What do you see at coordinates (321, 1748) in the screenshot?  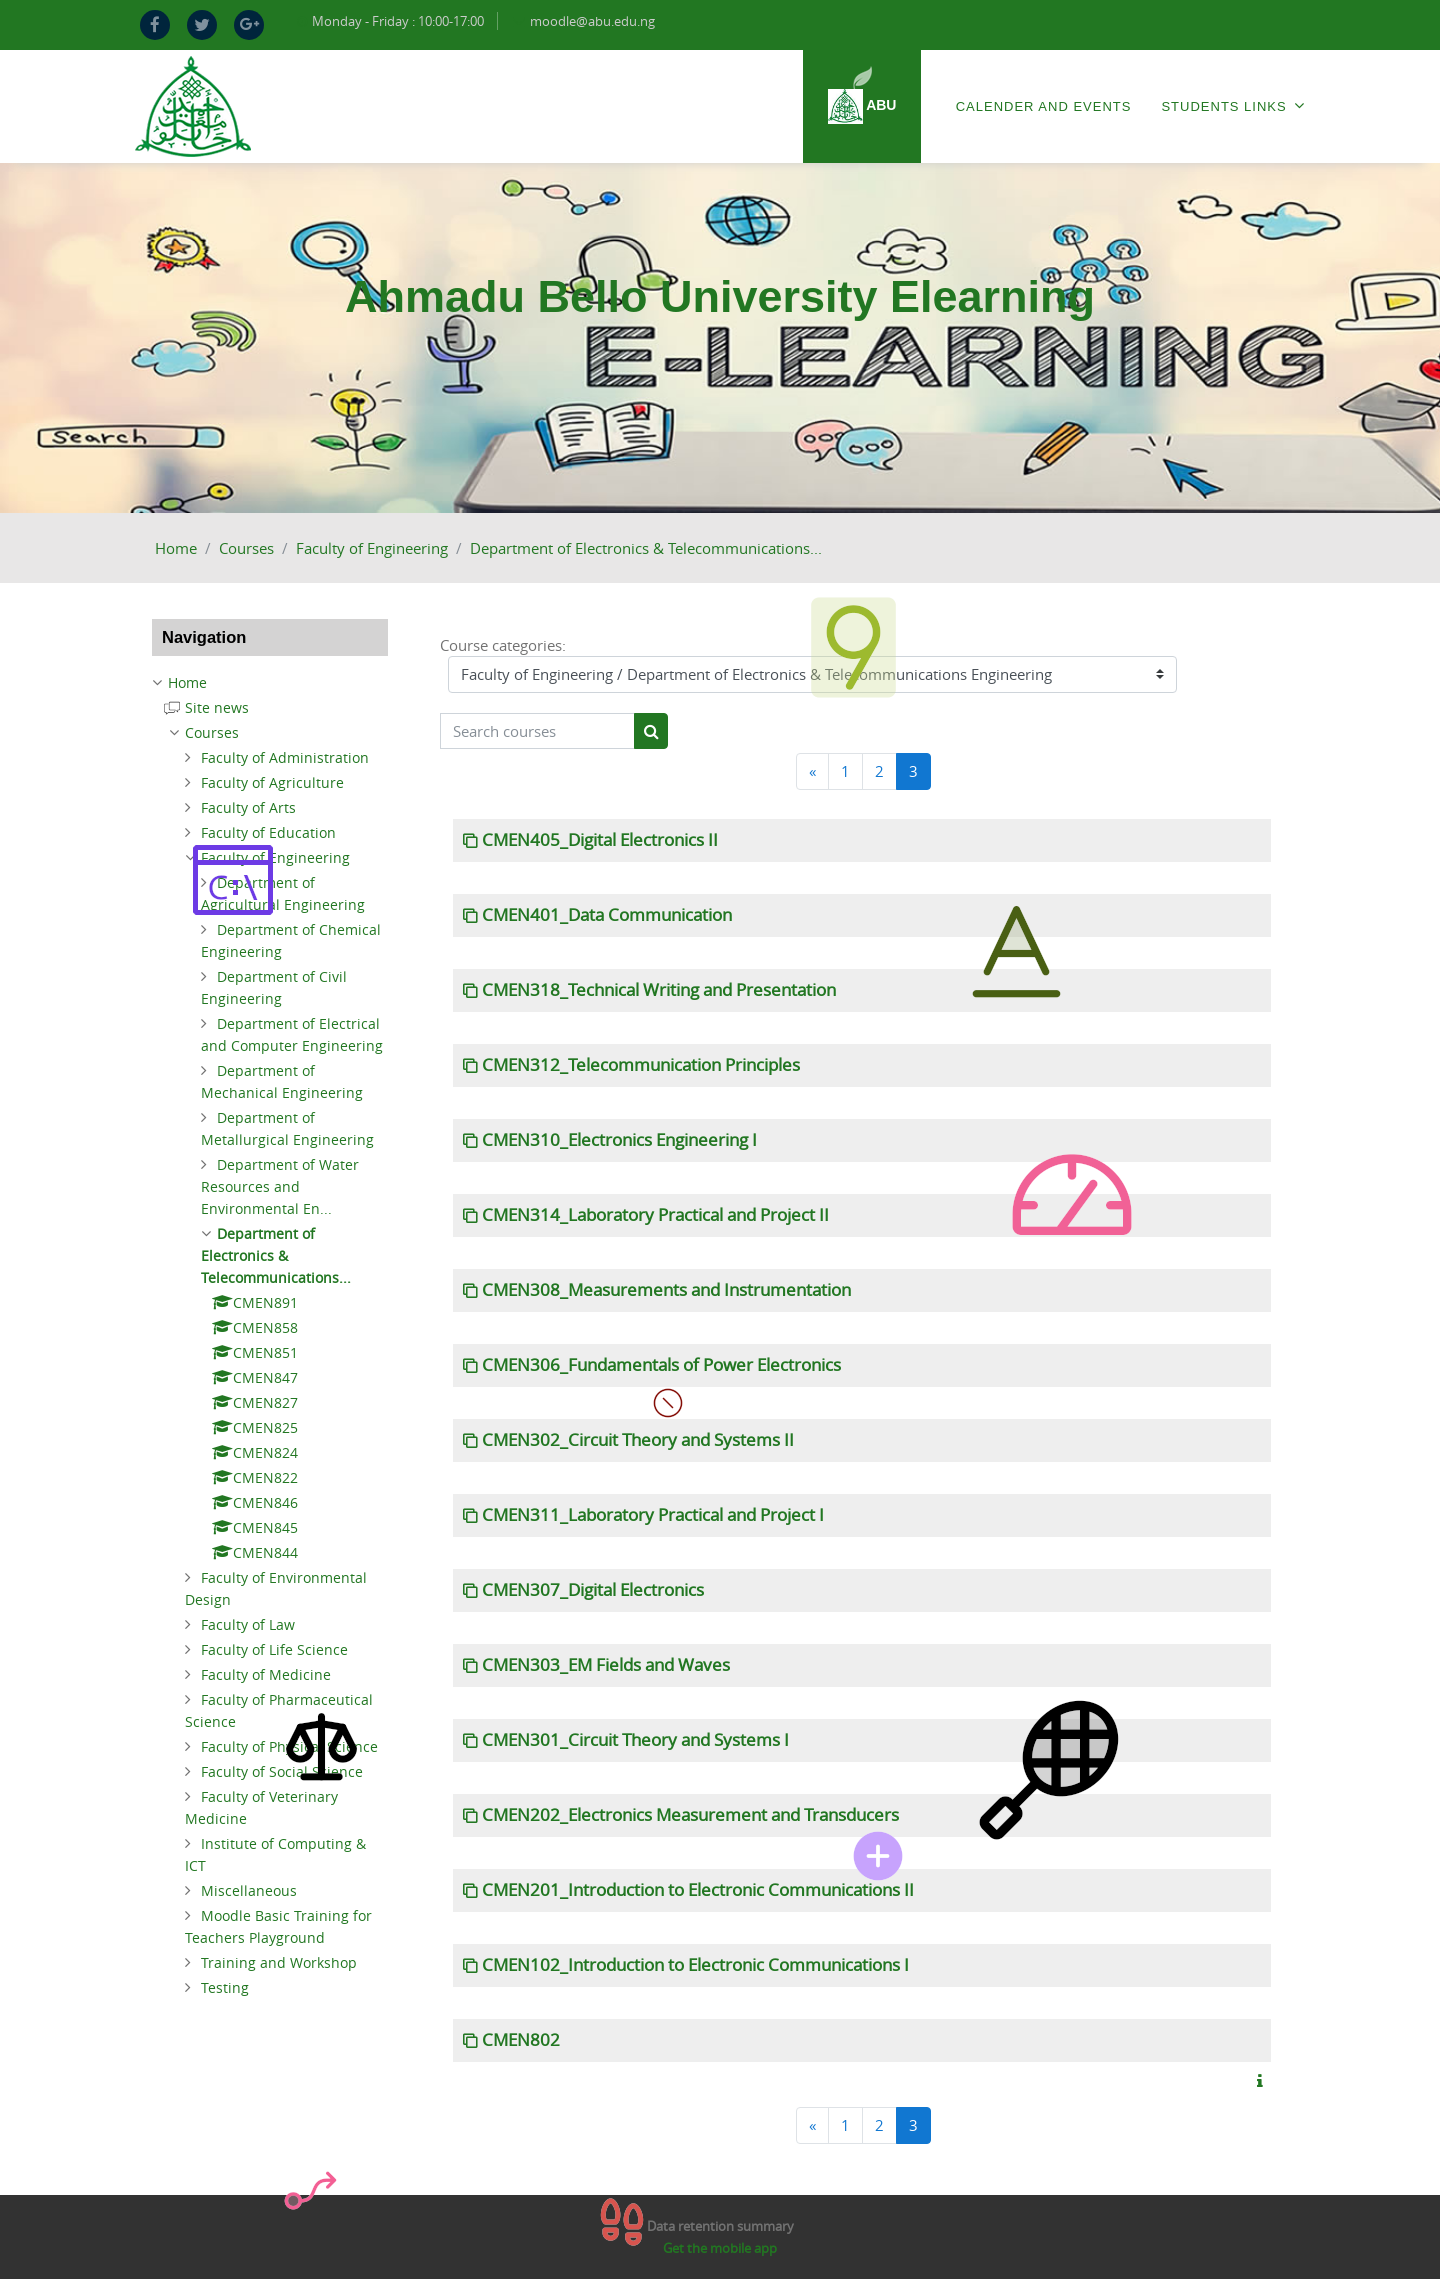 I see `access comparison or weighing features` at bounding box center [321, 1748].